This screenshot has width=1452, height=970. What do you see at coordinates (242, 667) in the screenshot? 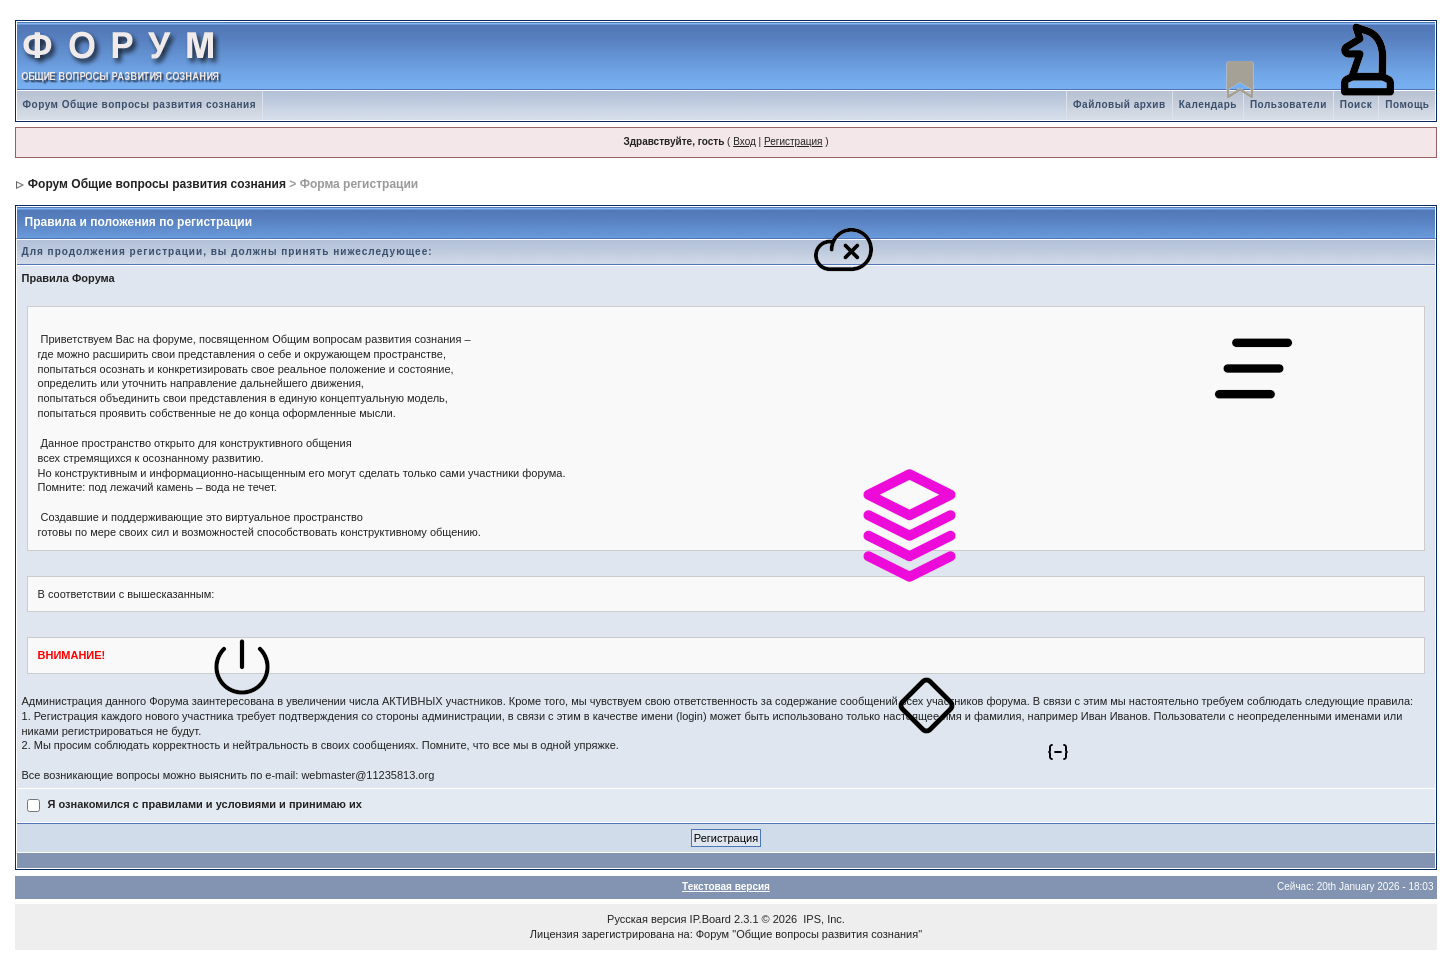
I see `turn device on or off` at bounding box center [242, 667].